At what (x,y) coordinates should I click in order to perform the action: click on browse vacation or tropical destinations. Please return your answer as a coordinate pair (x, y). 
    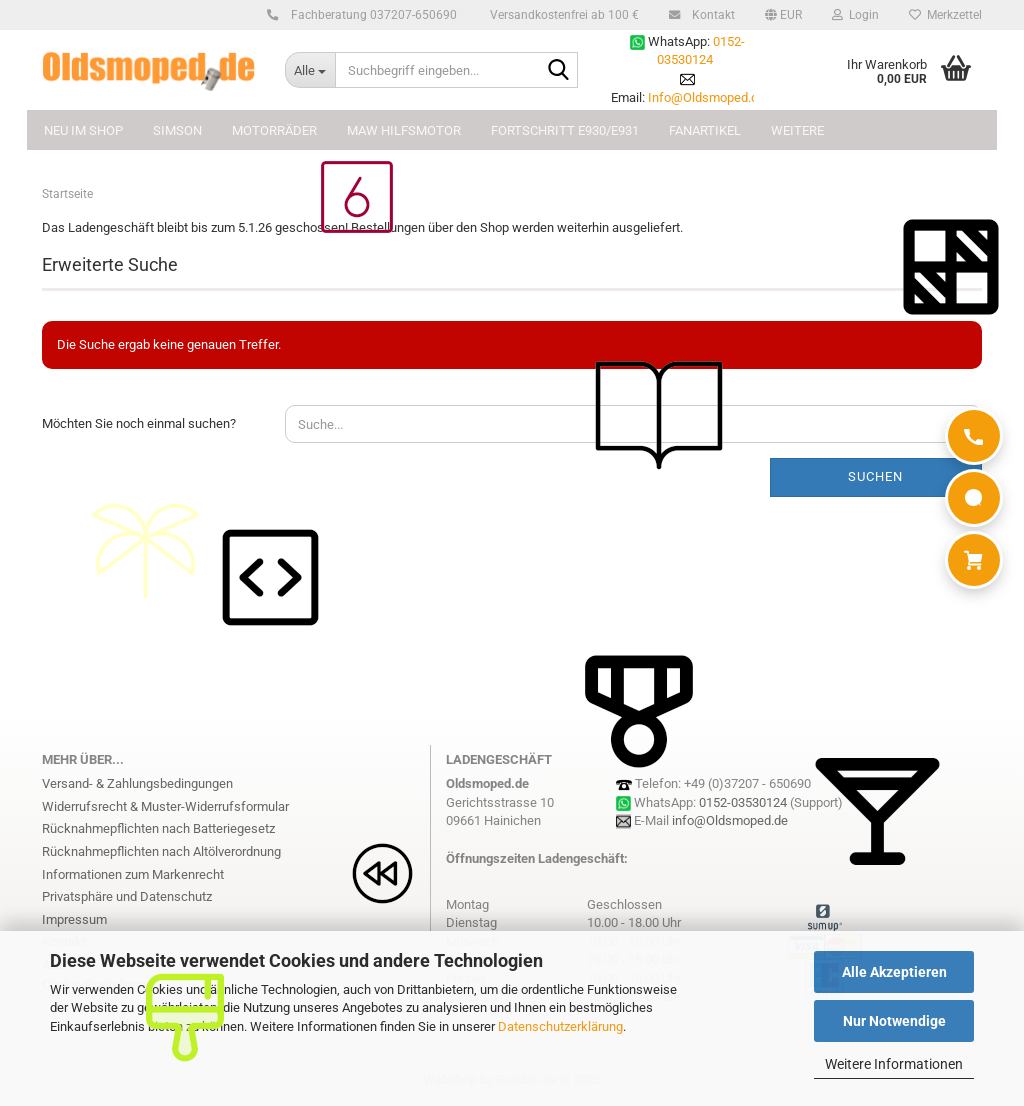
    Looking at the image, I should click on (145, 549).